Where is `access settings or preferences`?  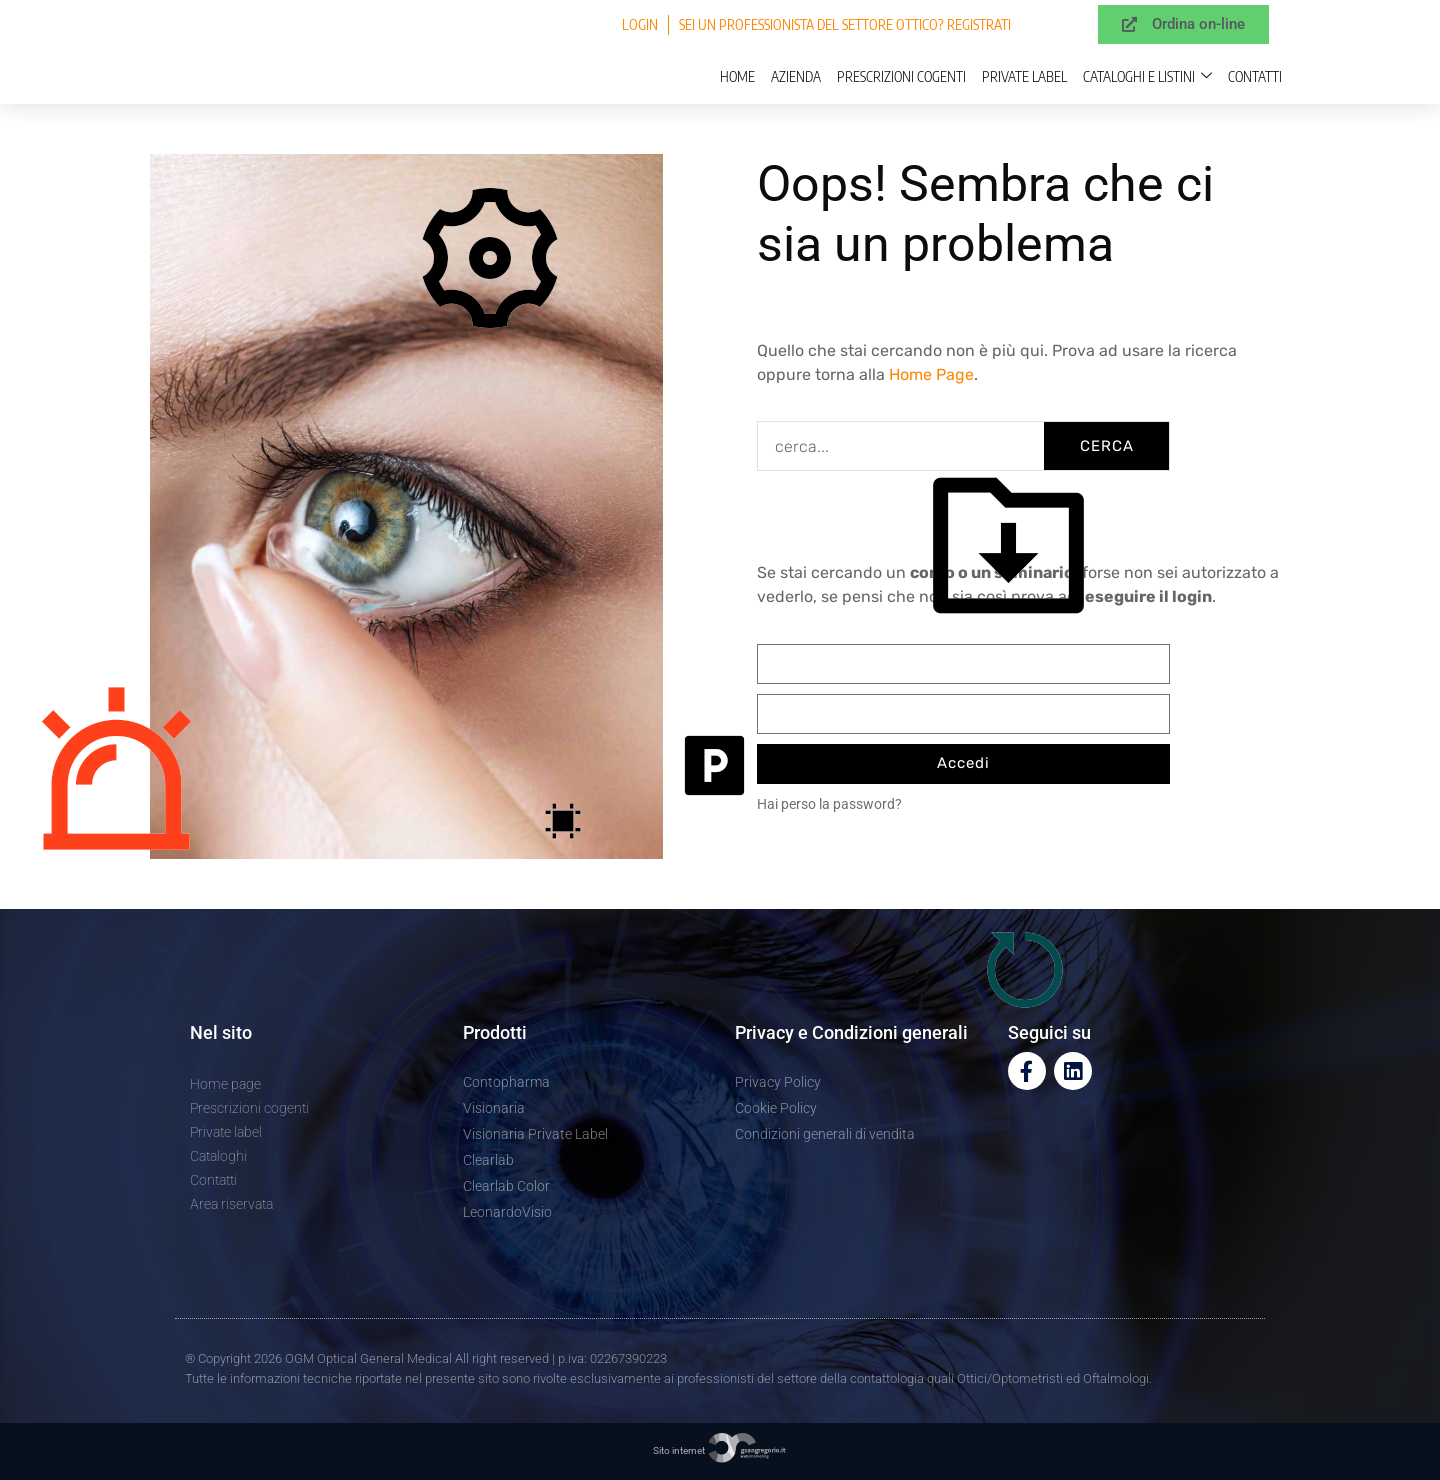
access settings or preferences is located at coordinates (490, 258).